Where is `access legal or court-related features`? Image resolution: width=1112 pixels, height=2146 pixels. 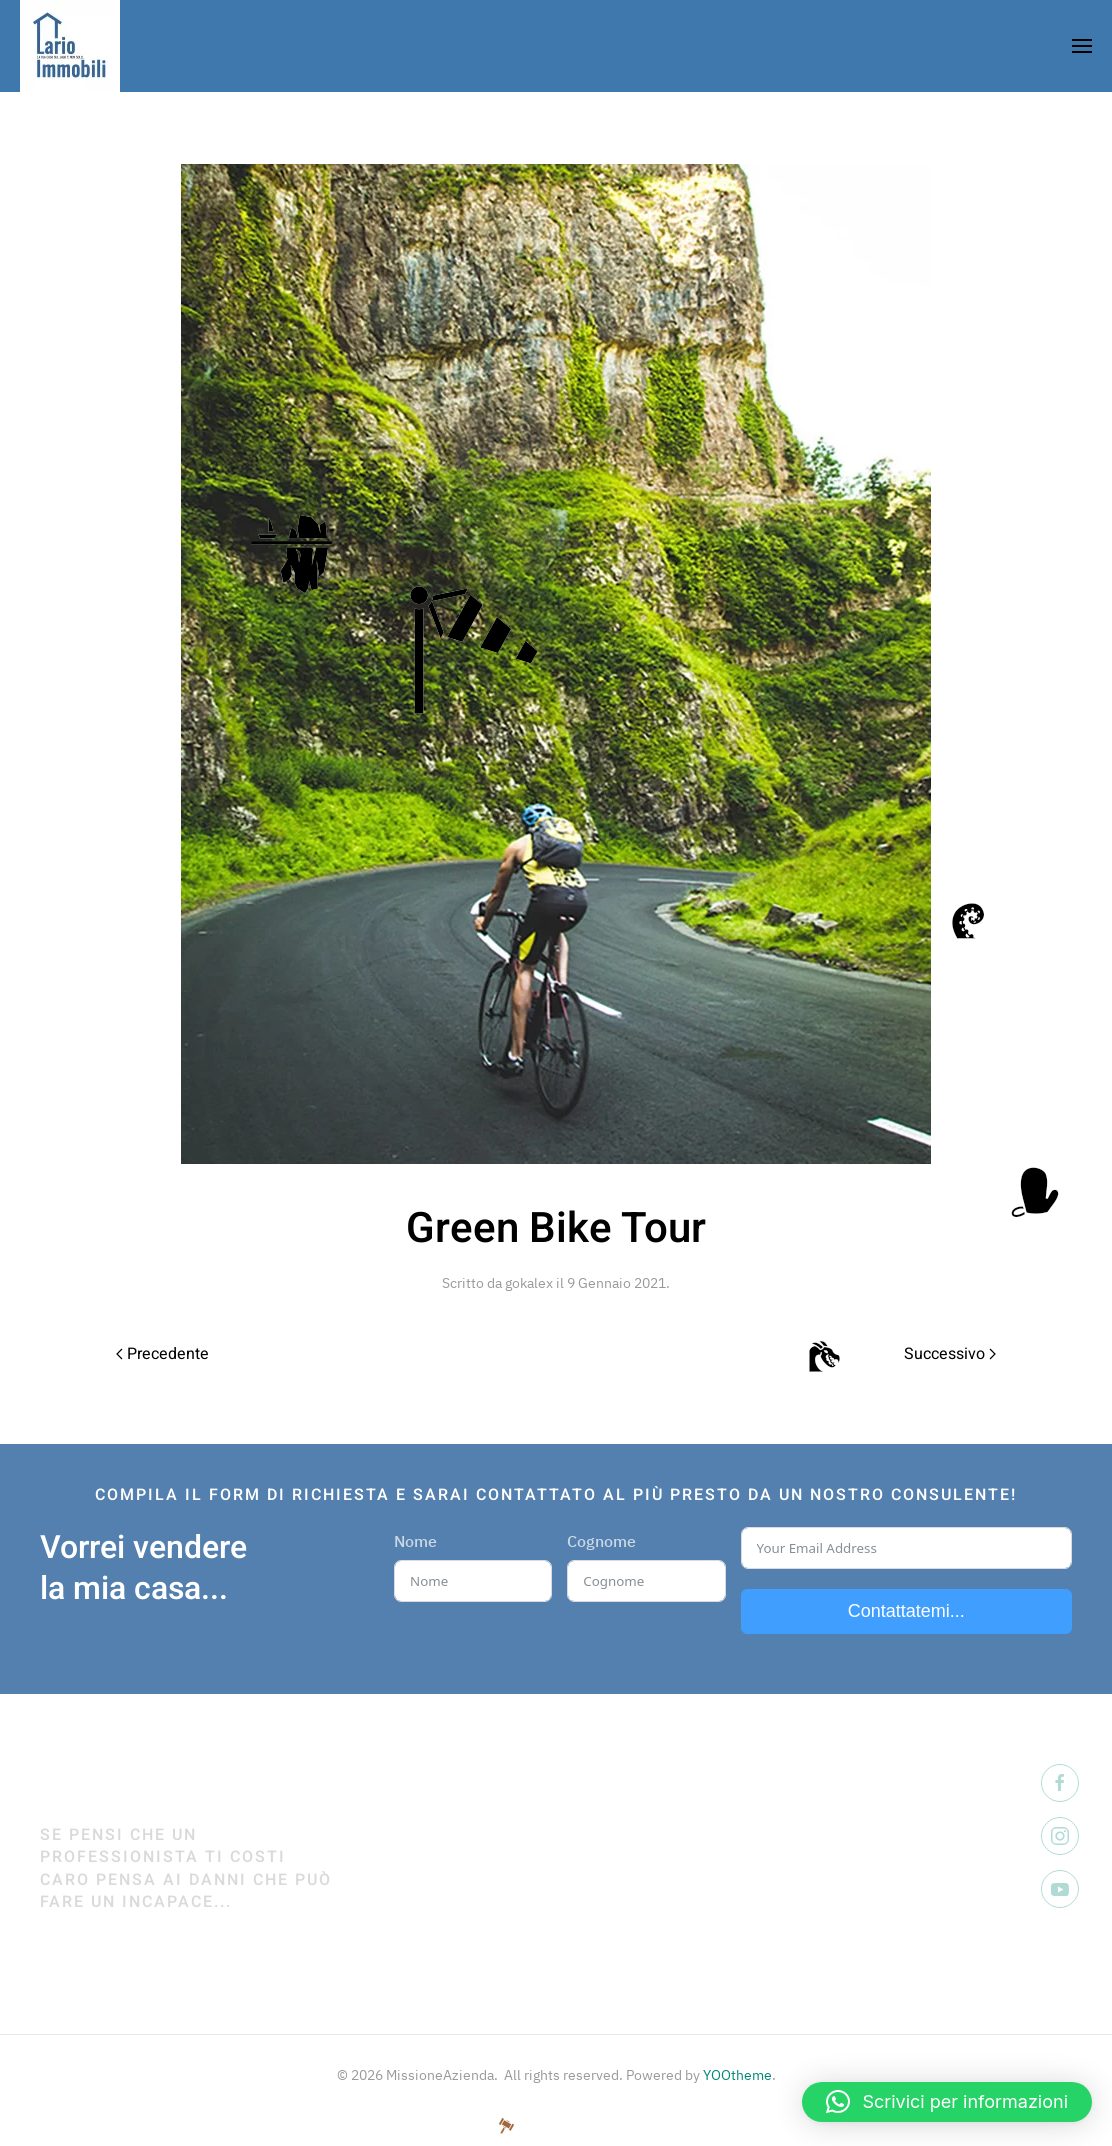
access legal or court-related features is located at coordinates (506, 2125).